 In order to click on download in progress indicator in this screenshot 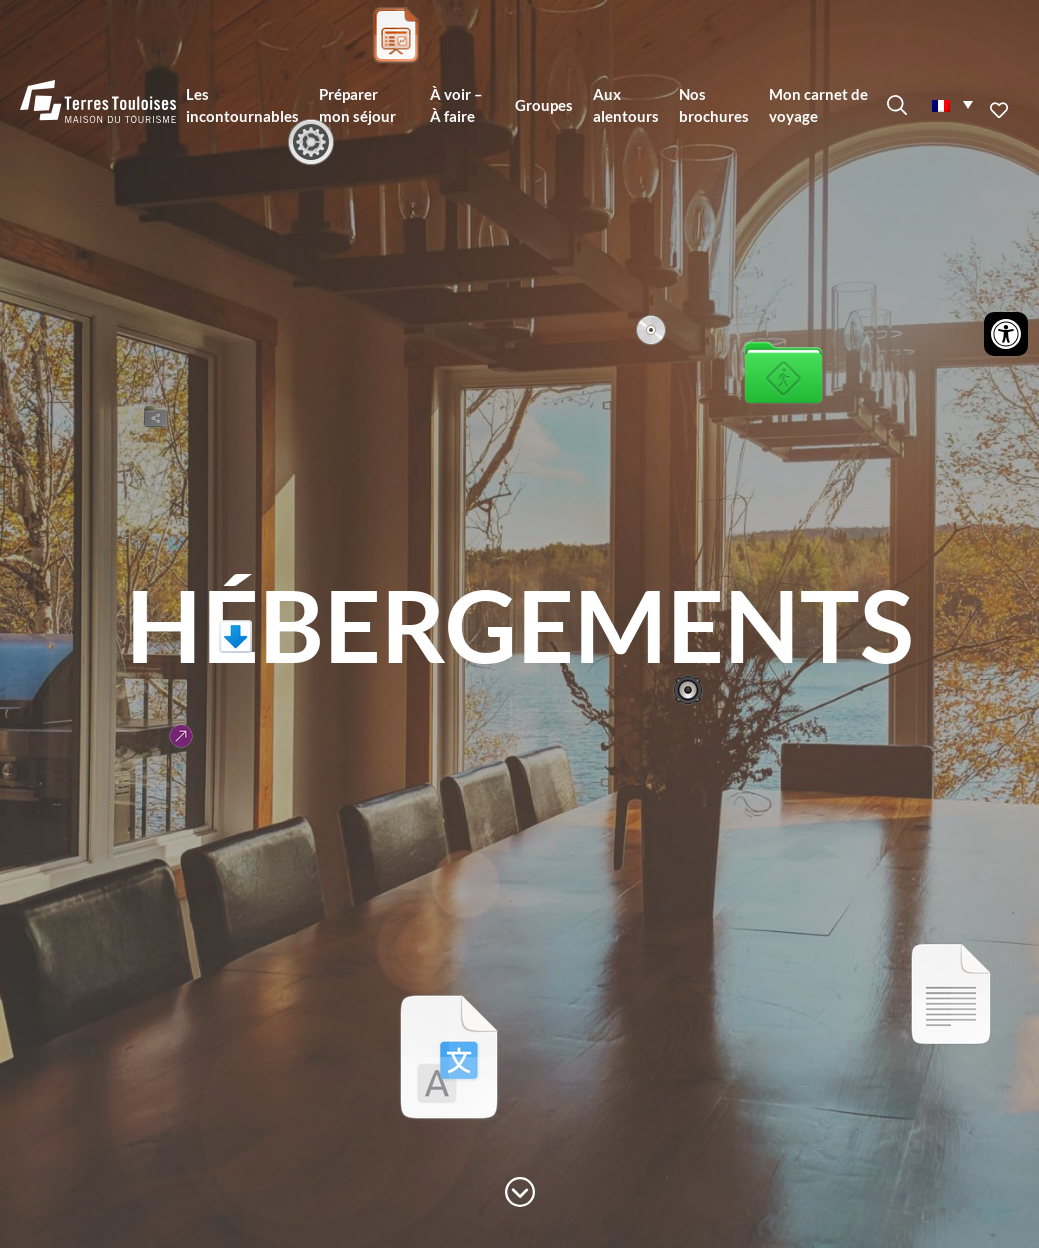, I will do `click(210, 611)`.